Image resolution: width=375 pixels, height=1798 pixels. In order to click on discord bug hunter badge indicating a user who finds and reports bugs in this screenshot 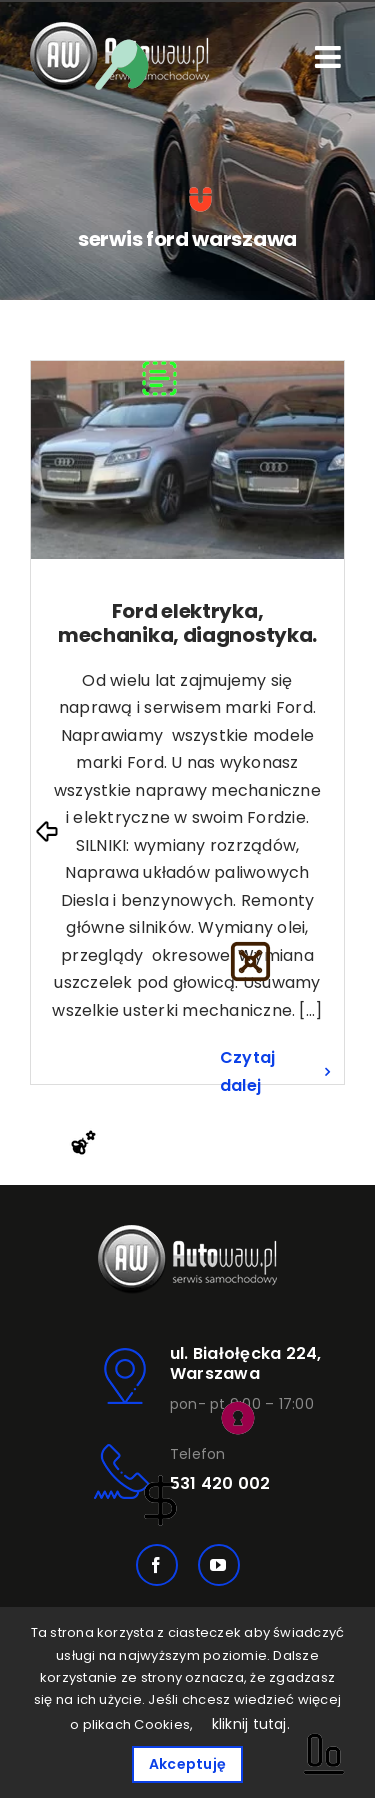, I will do `click(122, 64)`.